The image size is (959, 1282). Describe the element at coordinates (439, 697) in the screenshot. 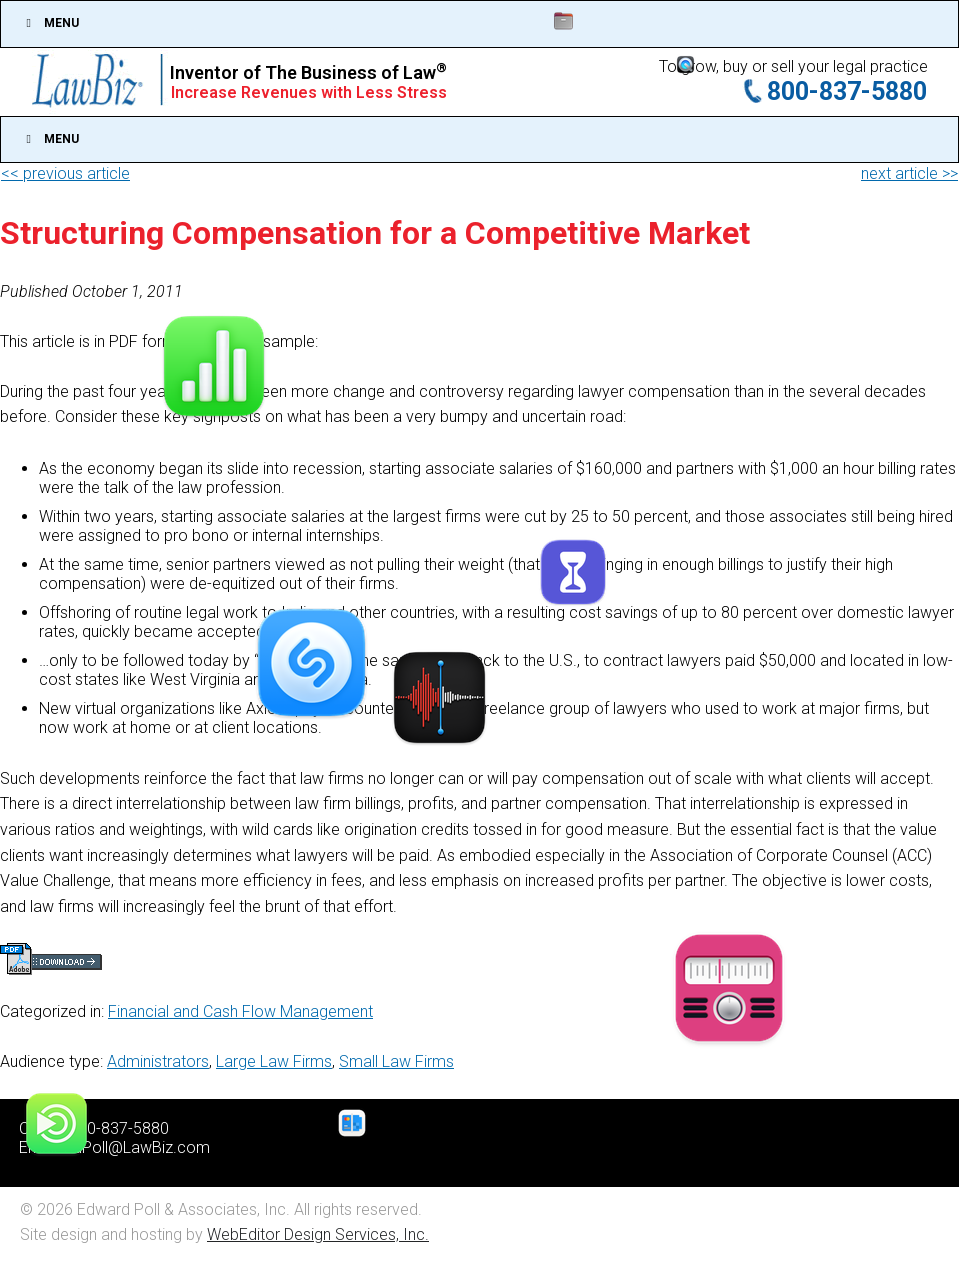

I see `open the voice memos app` at that location.